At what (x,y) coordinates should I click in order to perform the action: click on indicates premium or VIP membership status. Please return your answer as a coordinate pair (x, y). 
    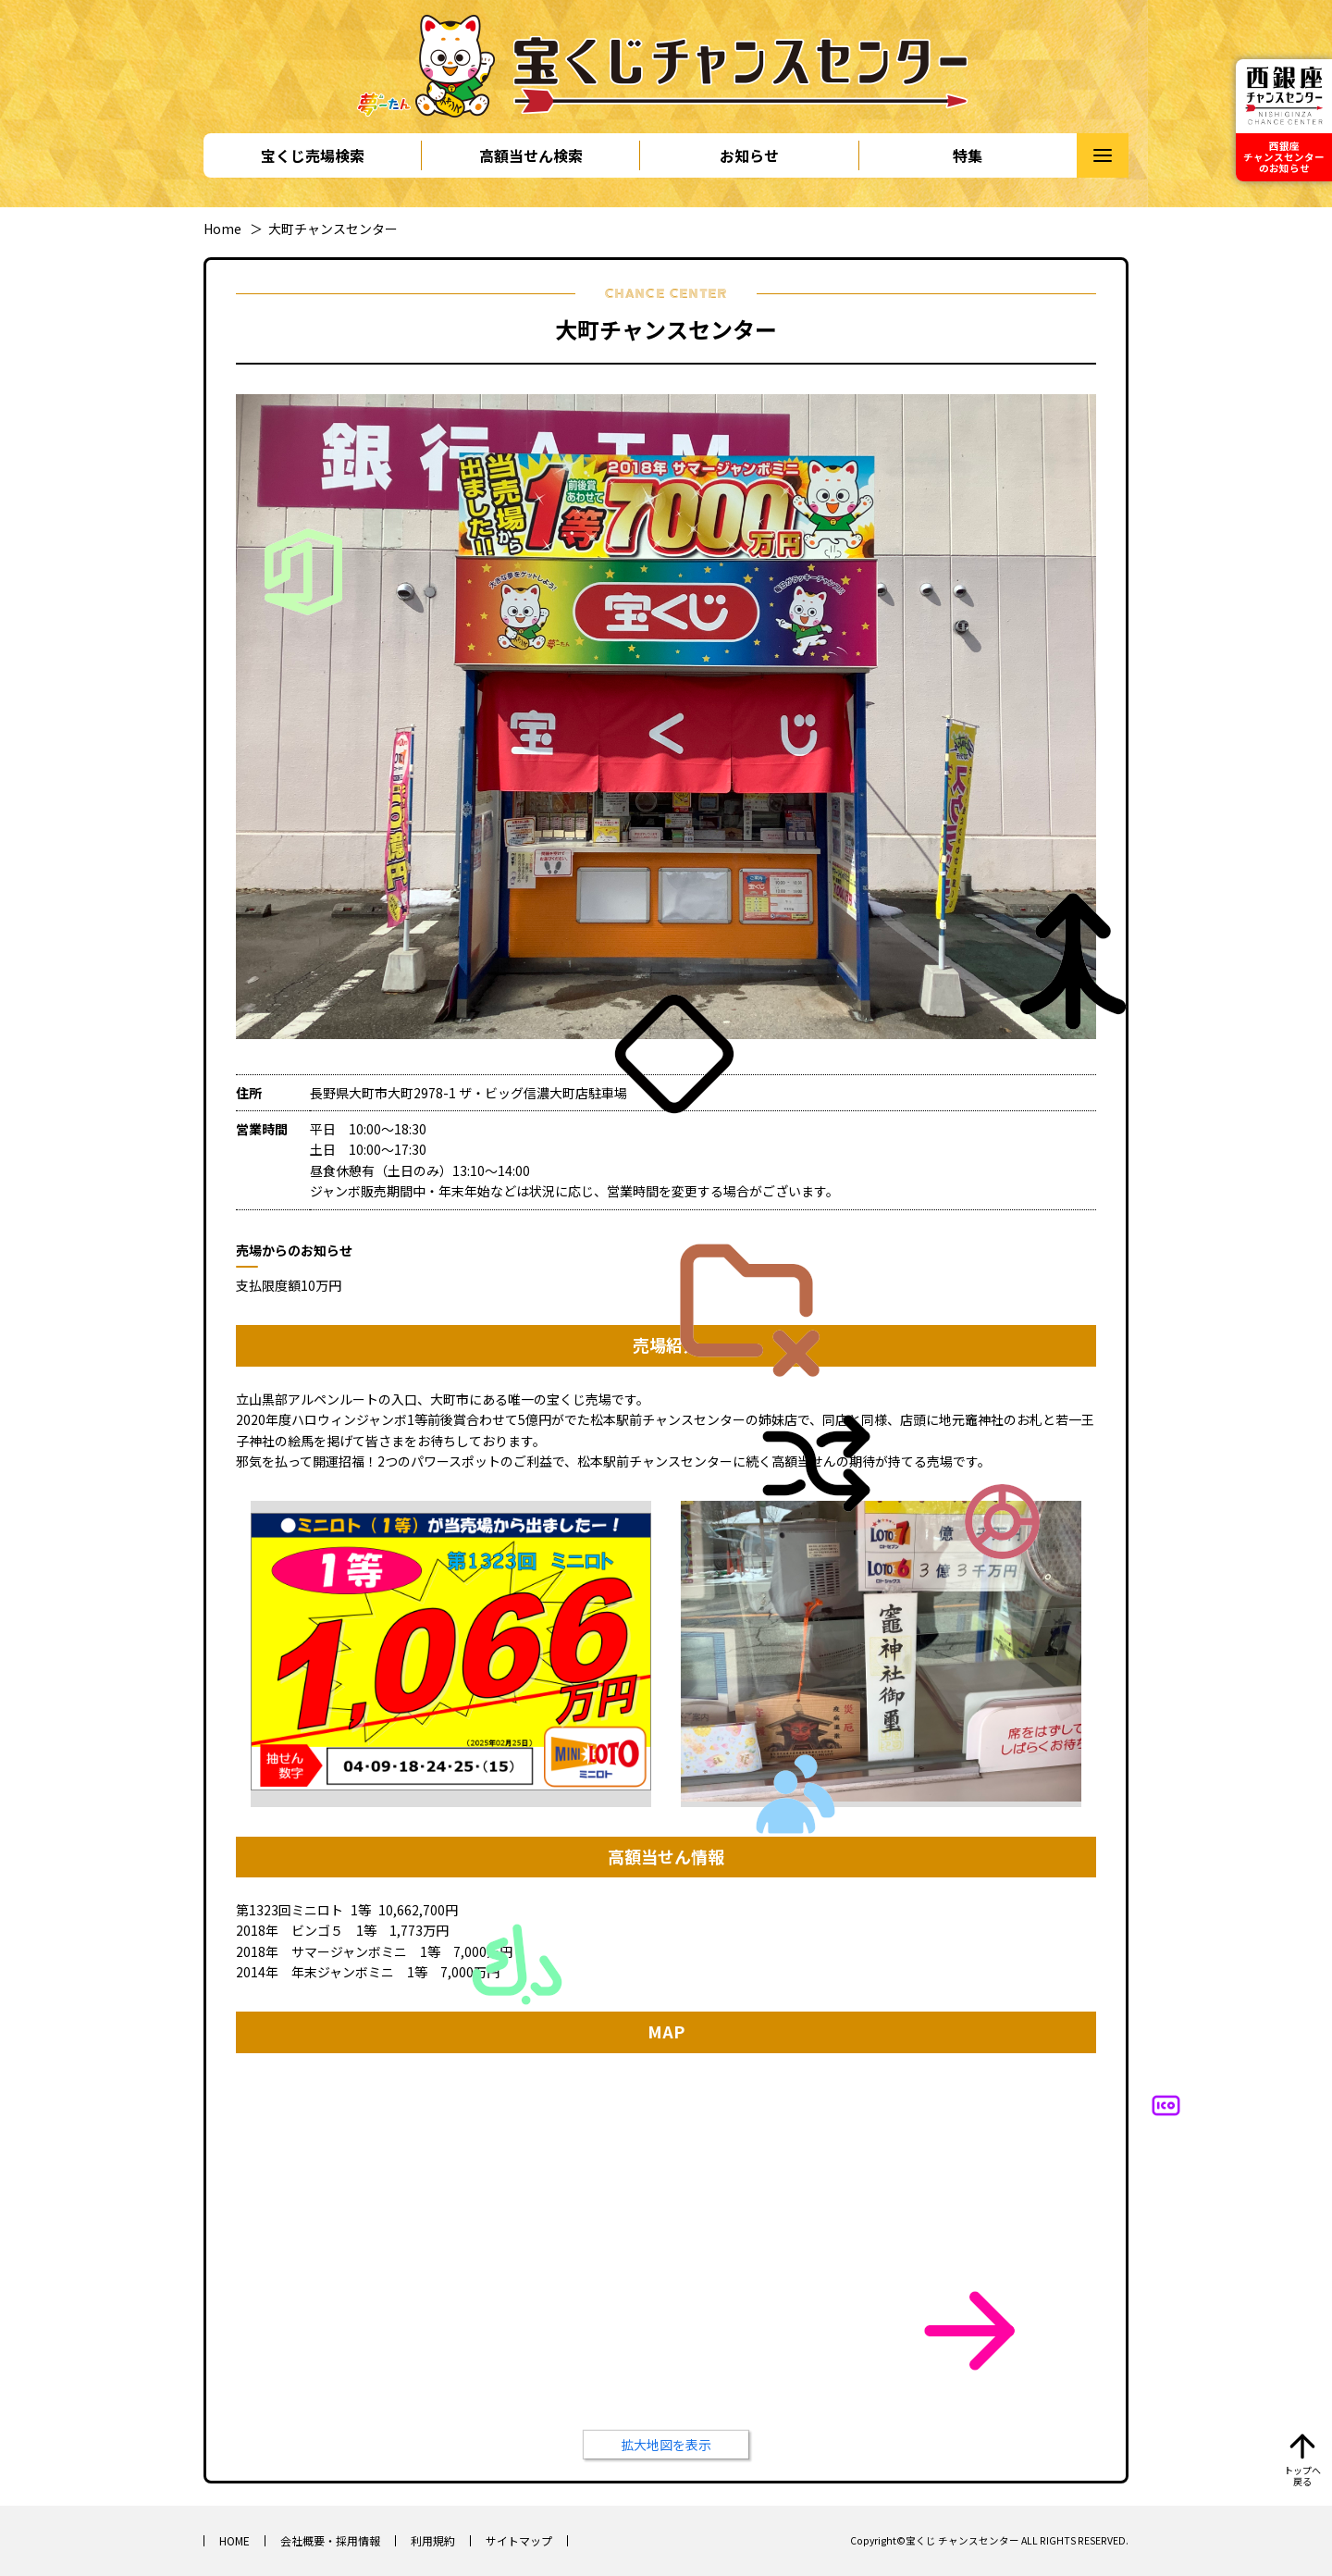
    Looking at the image, I should click on (674, 1054).